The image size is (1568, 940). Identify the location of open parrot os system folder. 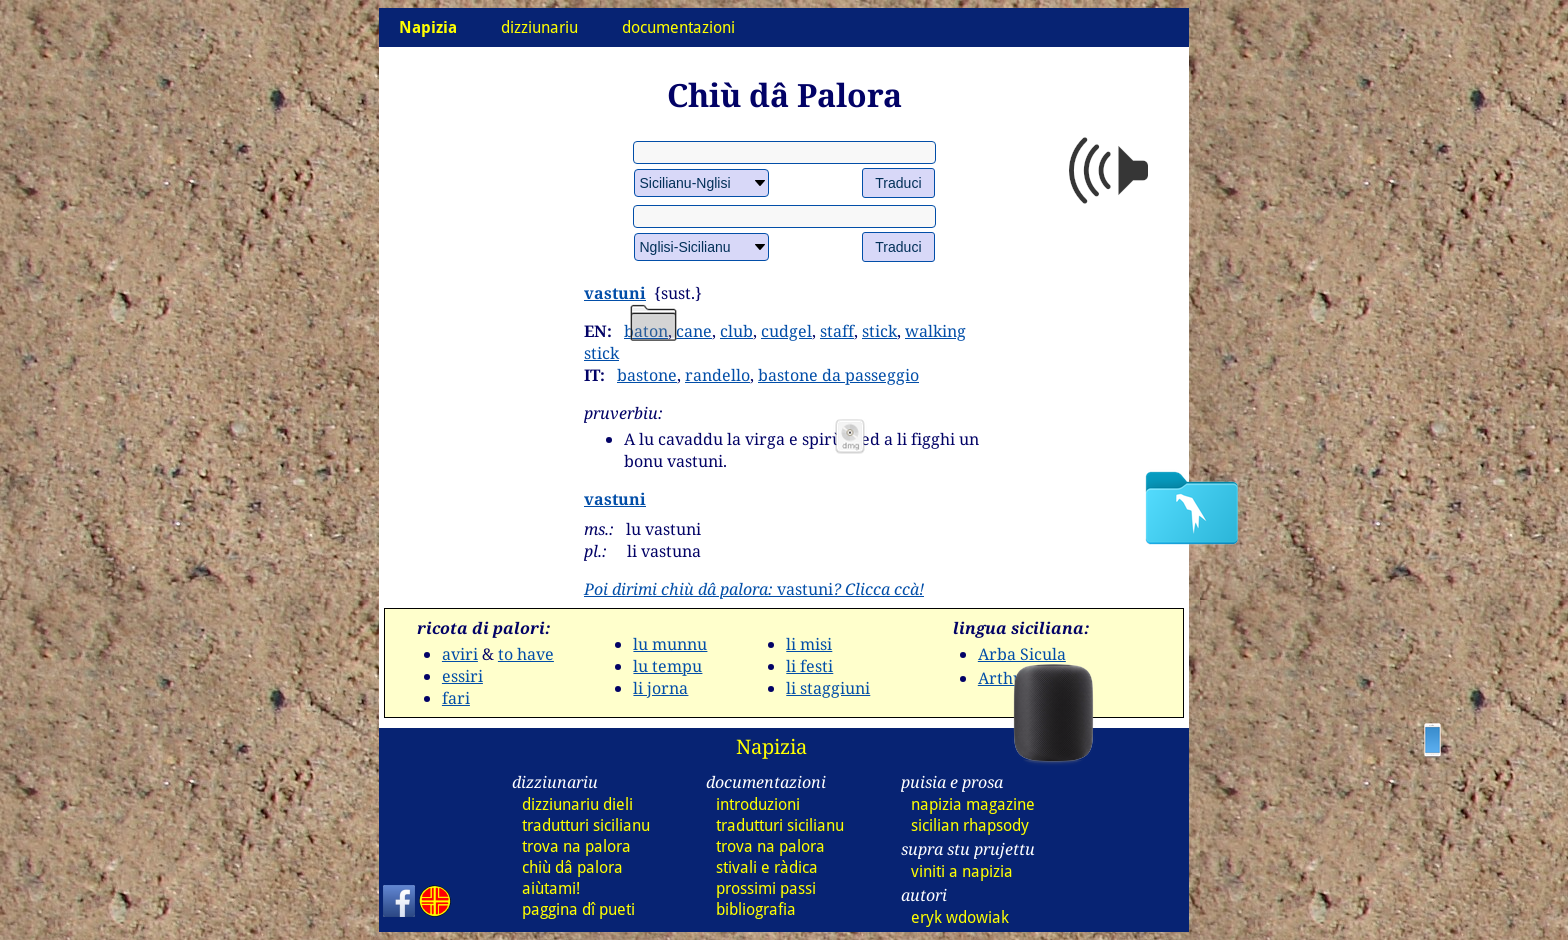
(1191, 510).